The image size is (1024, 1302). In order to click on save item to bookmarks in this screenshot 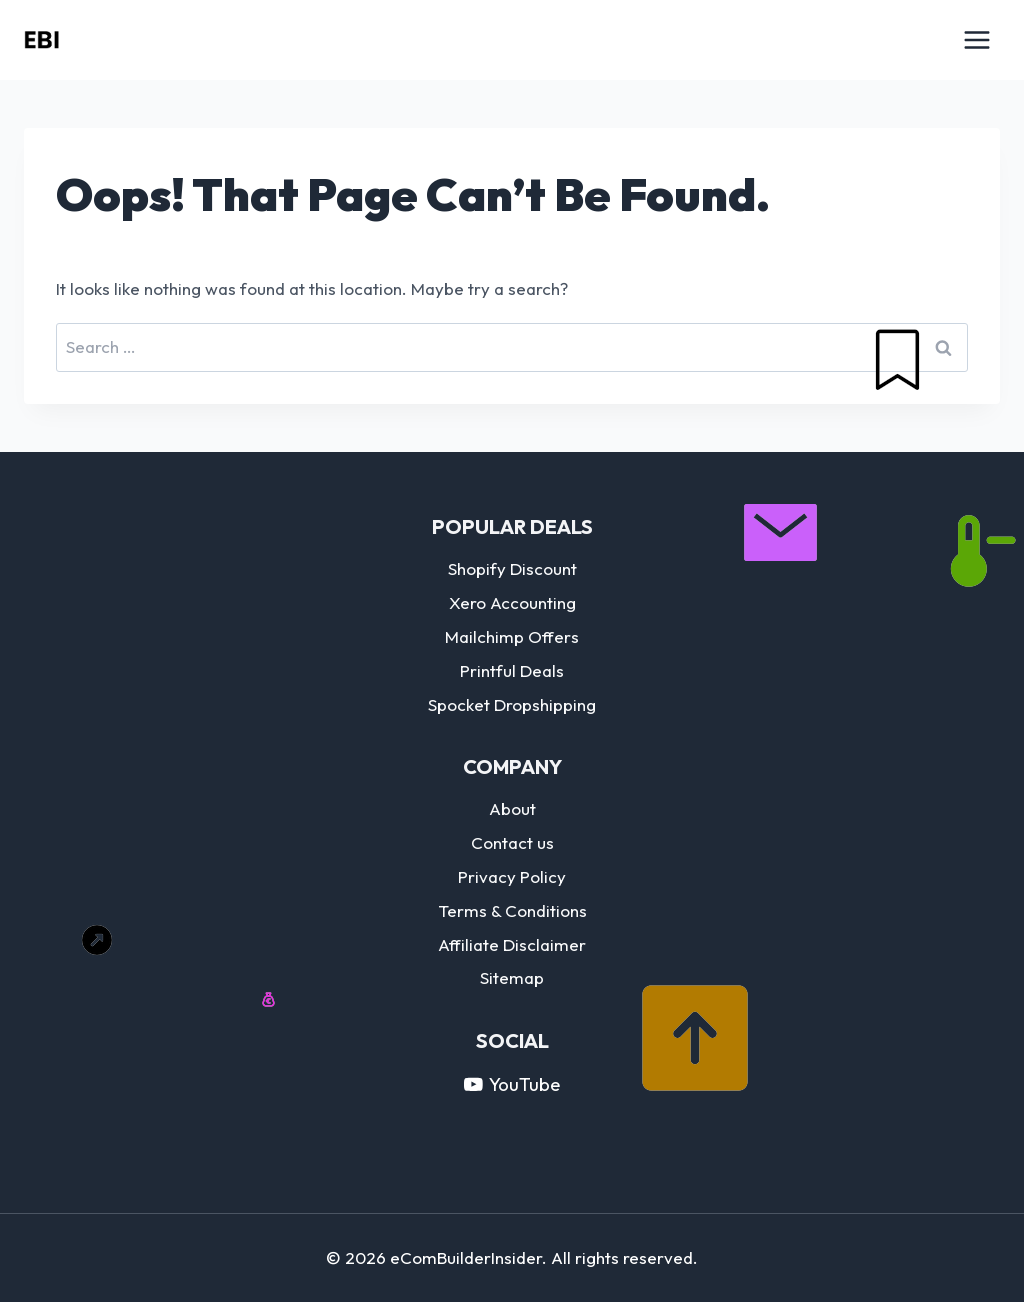, I will do `click(897, 358)`.